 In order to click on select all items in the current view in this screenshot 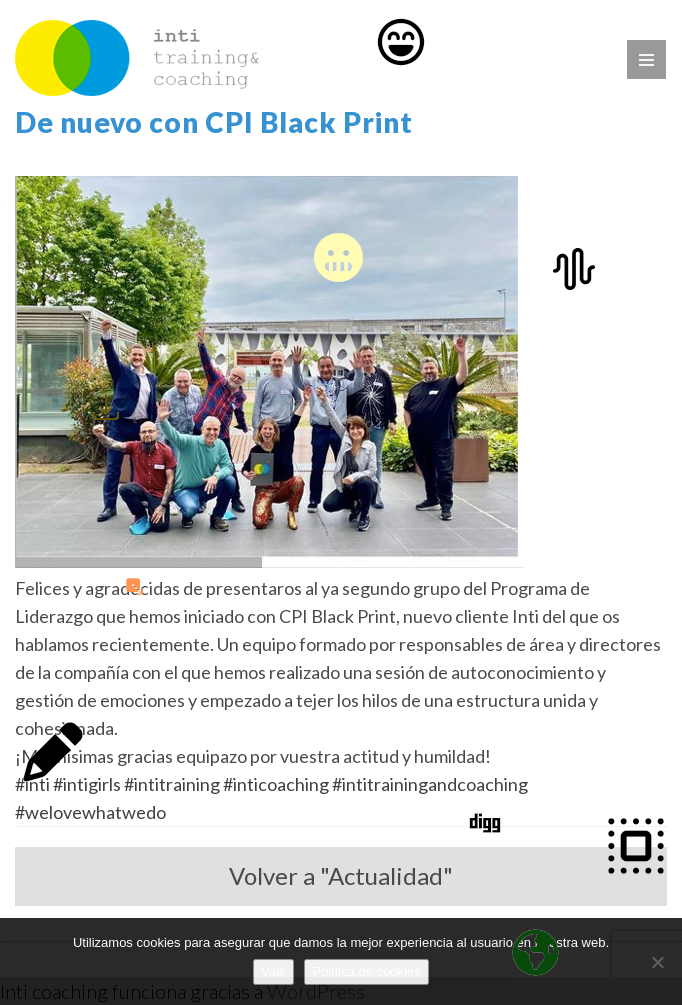, I will do `click(636, 846)`.